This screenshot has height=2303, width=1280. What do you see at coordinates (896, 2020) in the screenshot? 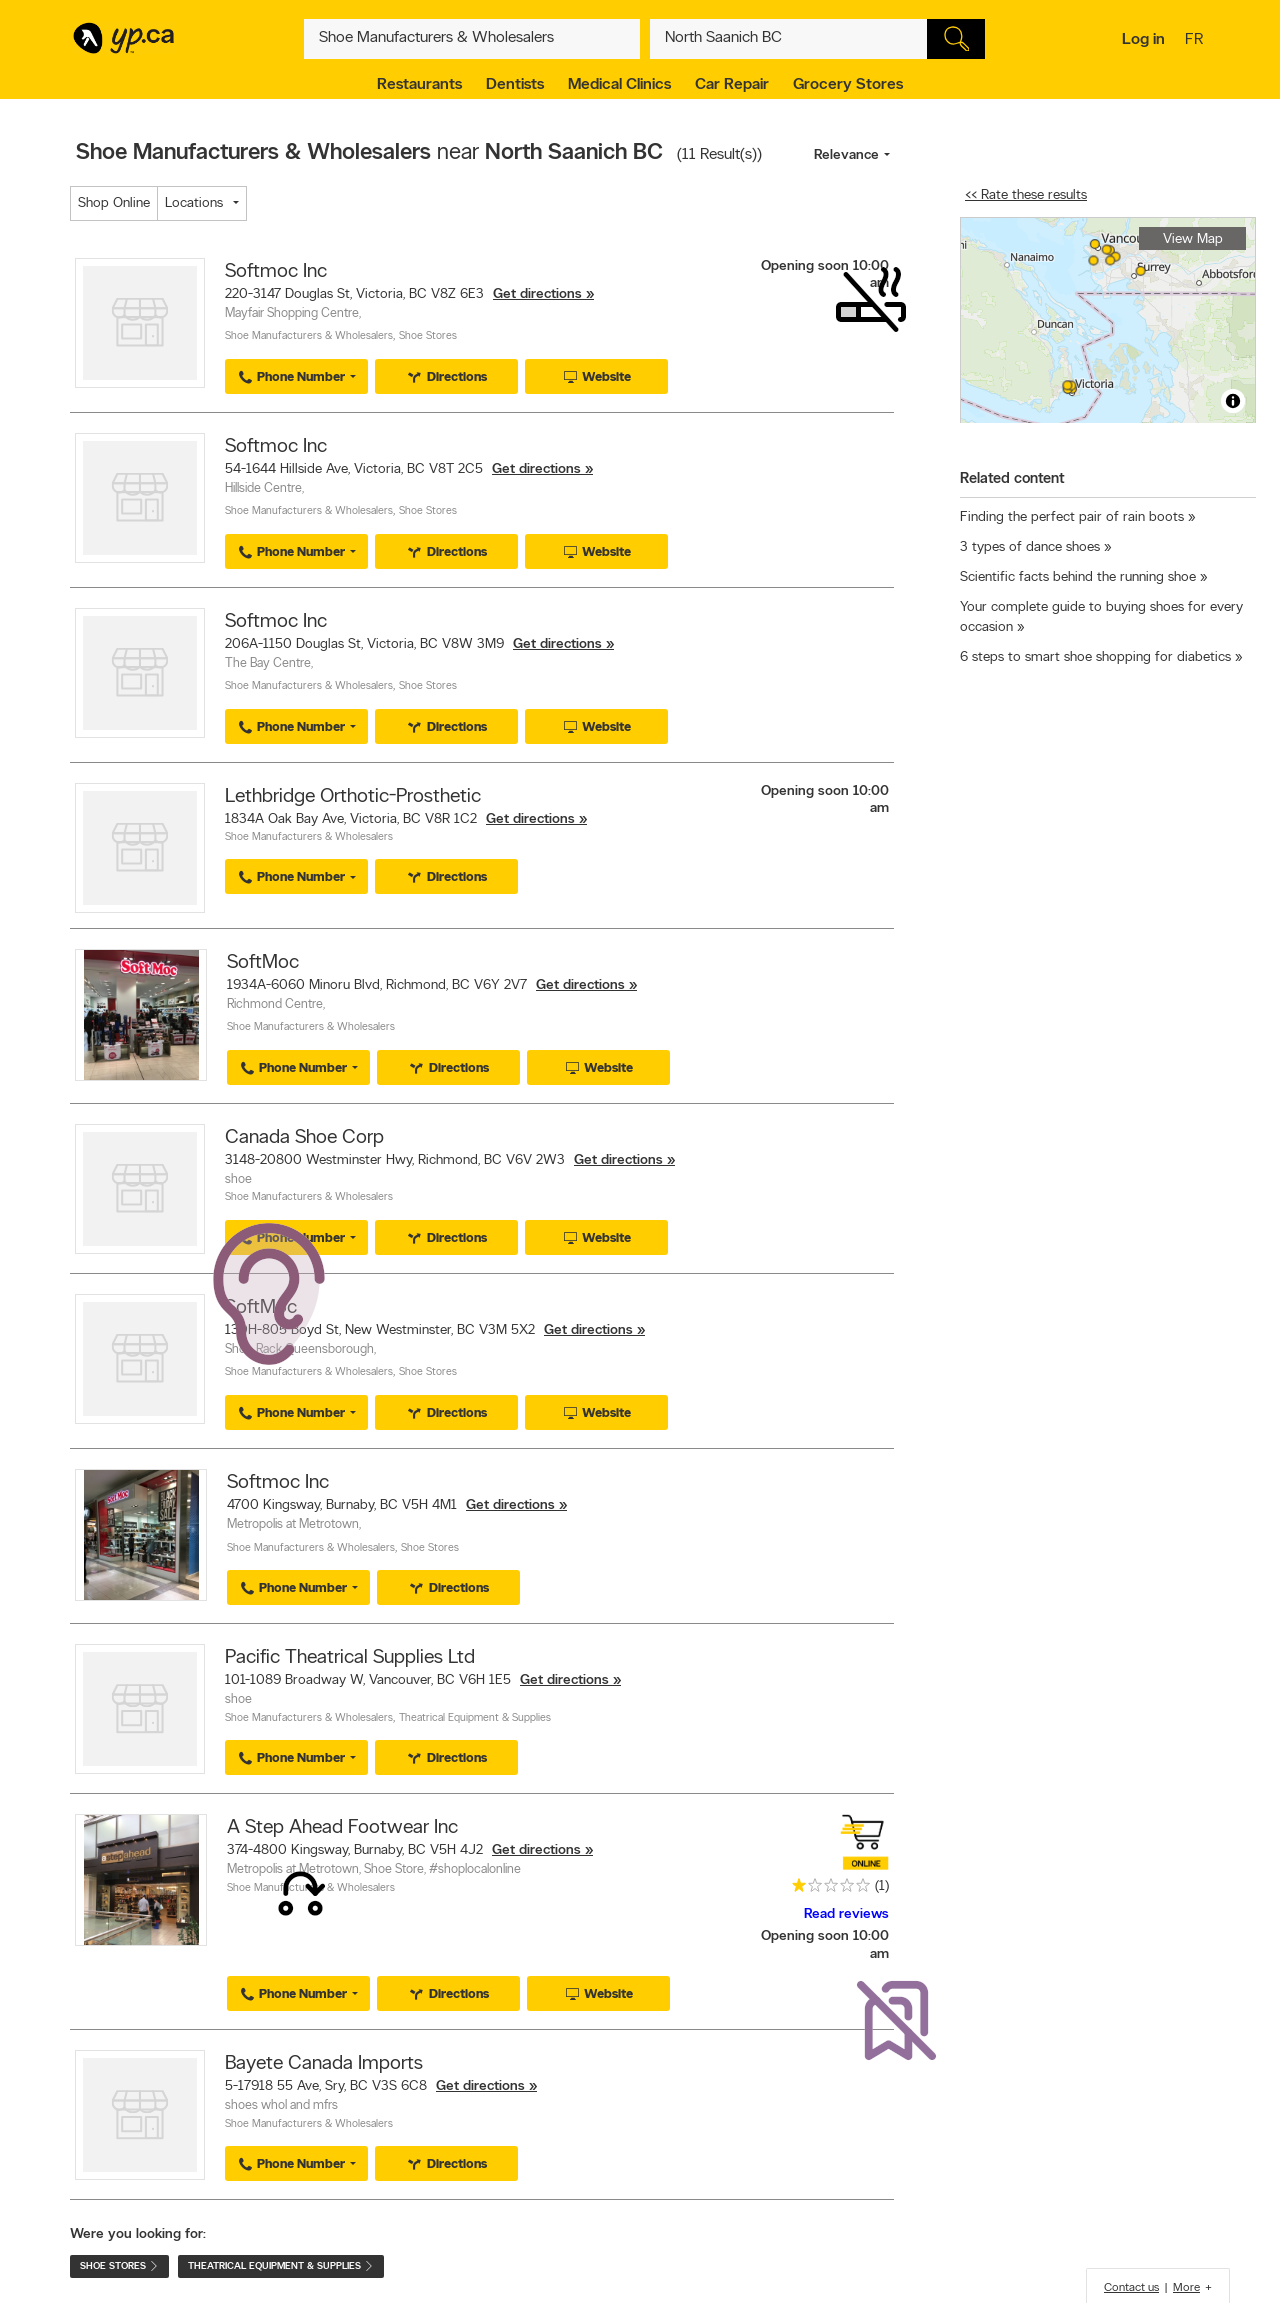
I see `bookmarks feature disabled` at bounding box center [896, 2020].